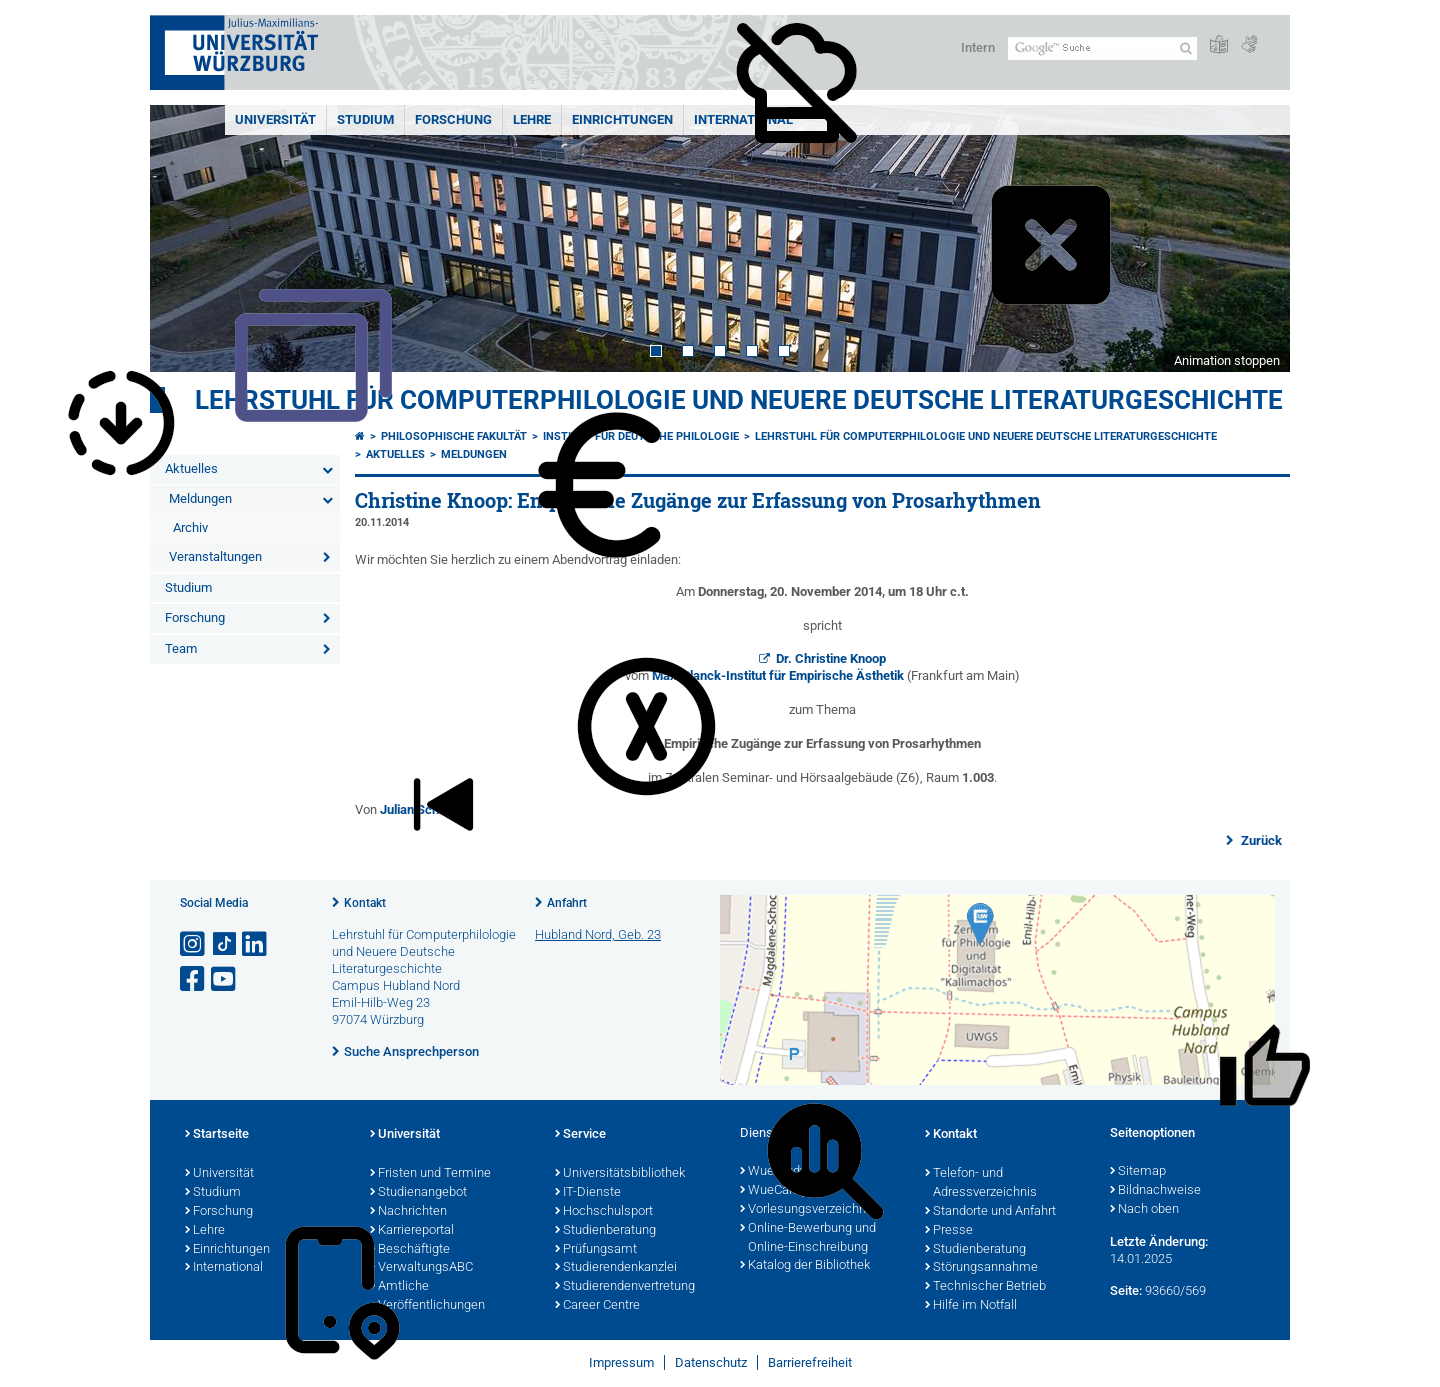 The image size is (1440, 1387). What do you see at coordinates (1051, 245) in the screenshot?
I see `close or dismiss a dialog box` at bounding box center [1051, 245].